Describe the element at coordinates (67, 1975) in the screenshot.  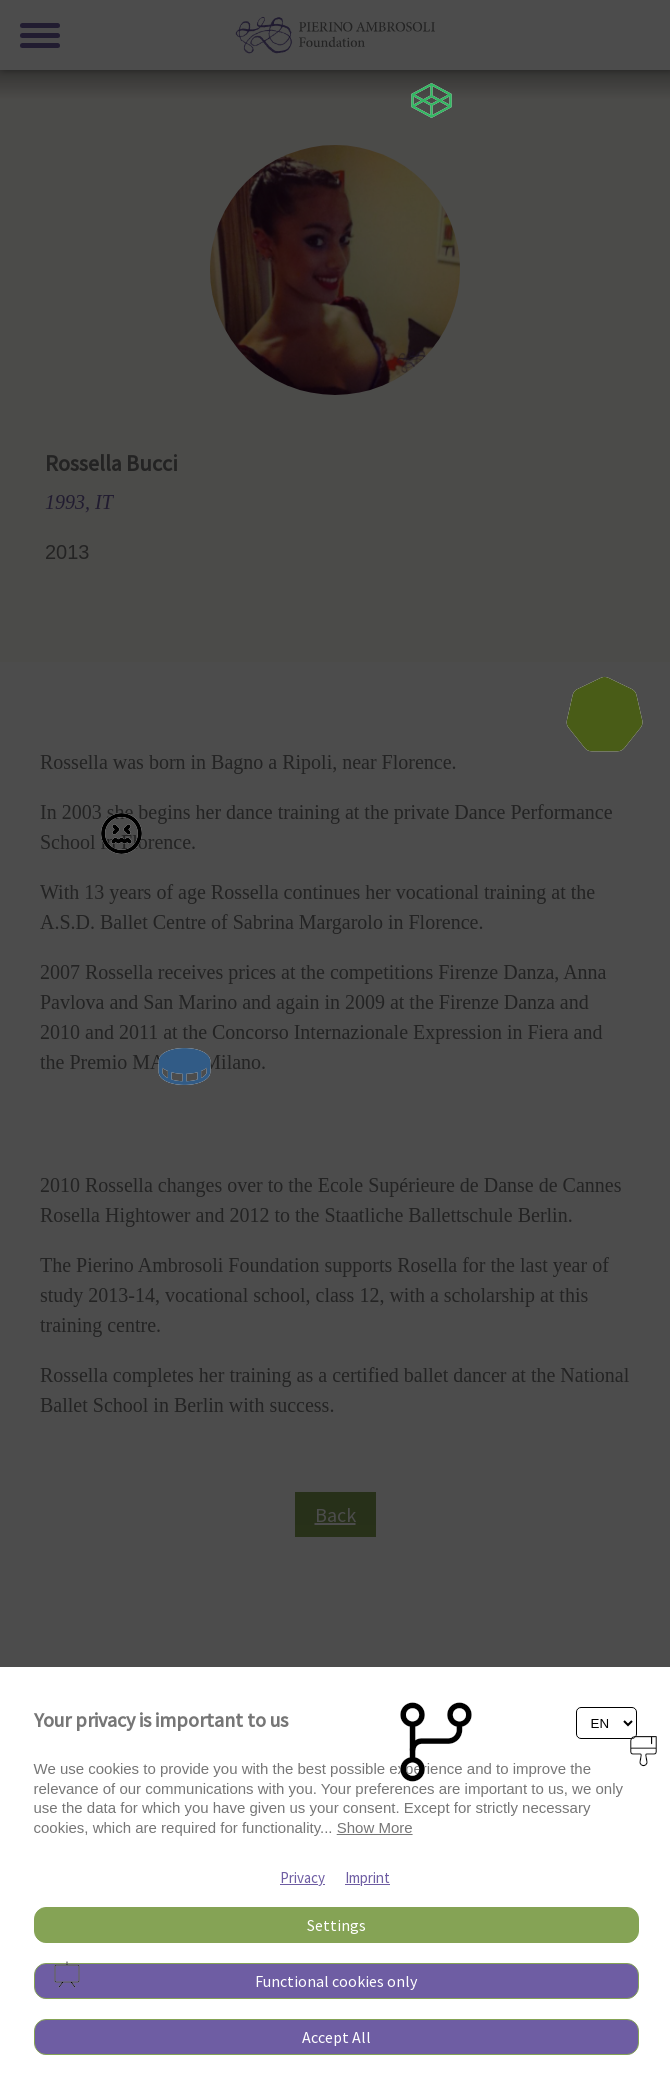
I see `start or view a presentation` at that location.